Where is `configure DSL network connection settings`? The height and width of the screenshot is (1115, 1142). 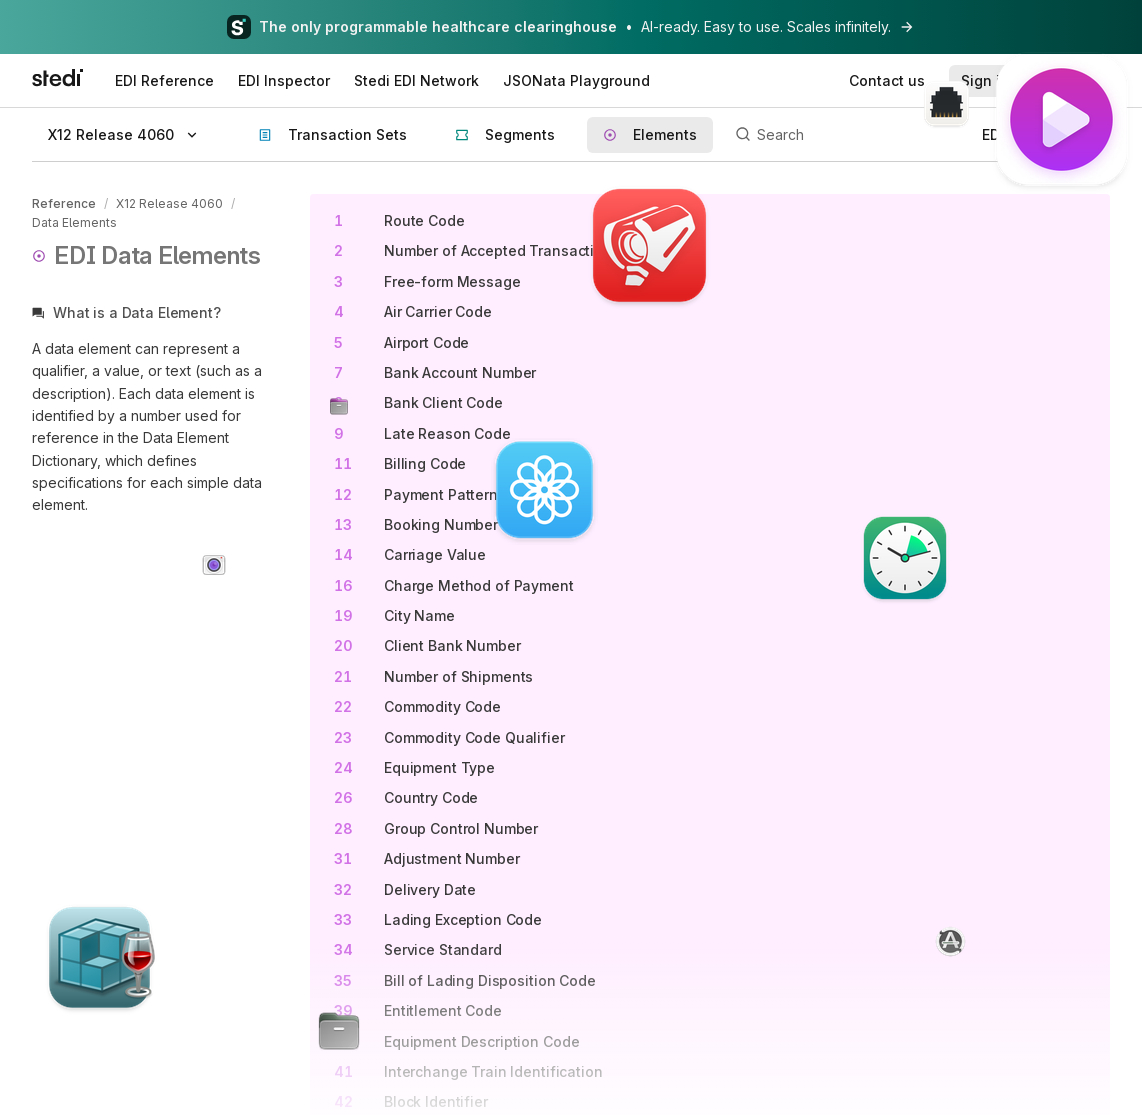 configure DSL network connection settings is located at coordinates (946, 103).